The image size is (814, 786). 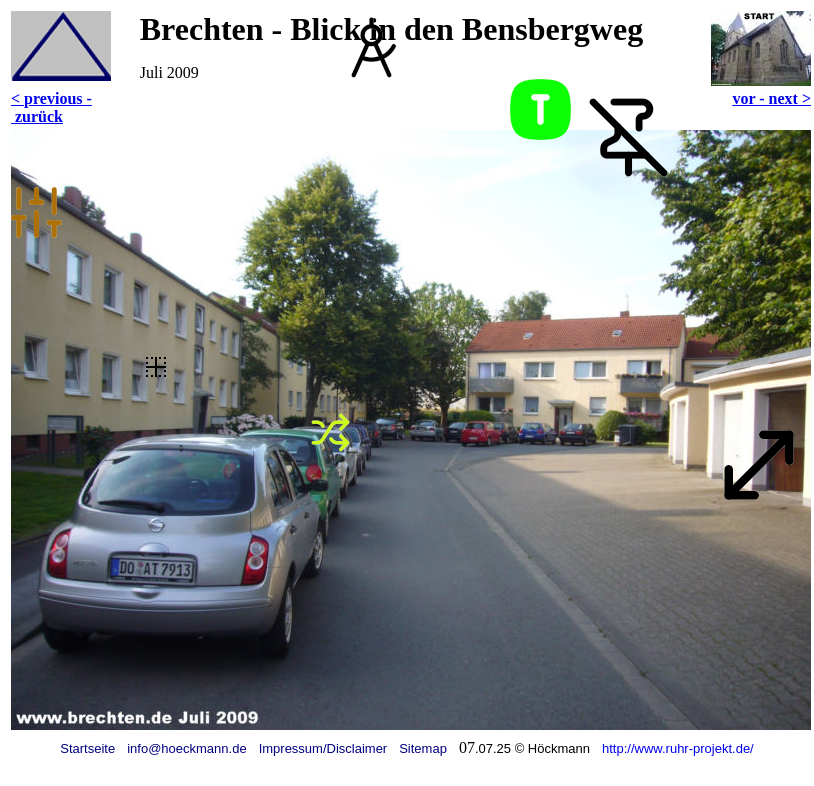 What do you see at coordinates (36, 212) in the screenshot?
I see `adjust settings or preferences` at bounding box center [36, 212].